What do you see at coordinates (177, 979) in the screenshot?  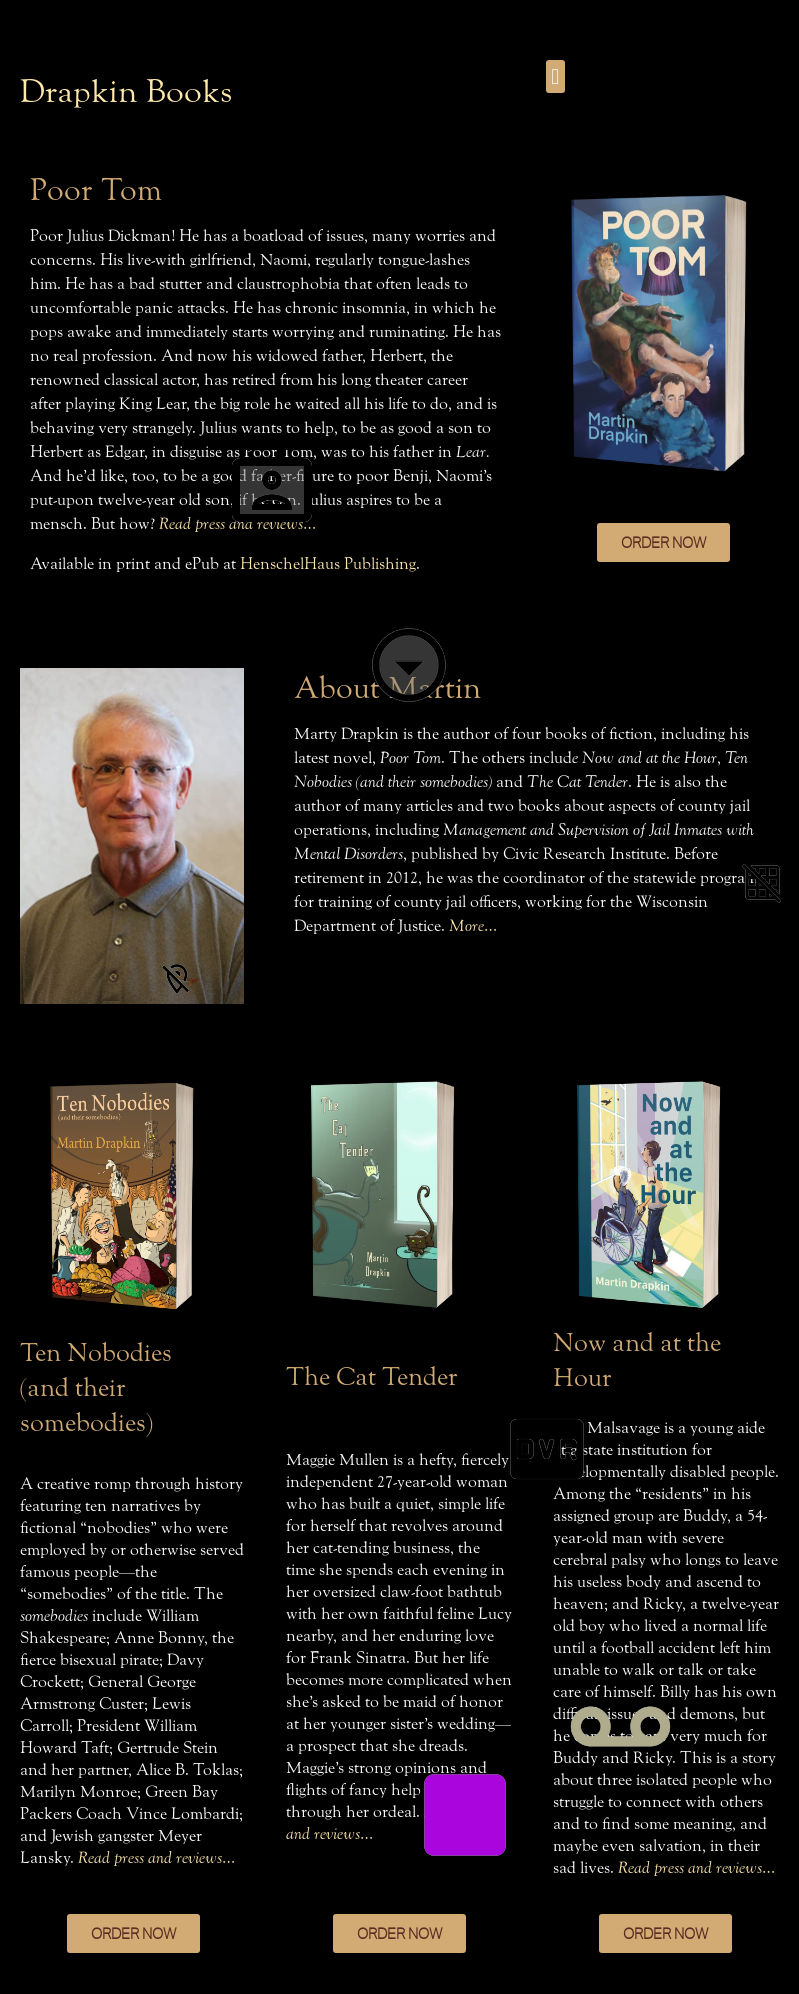 I see `location services disabled` at bounding box center [177, 979].